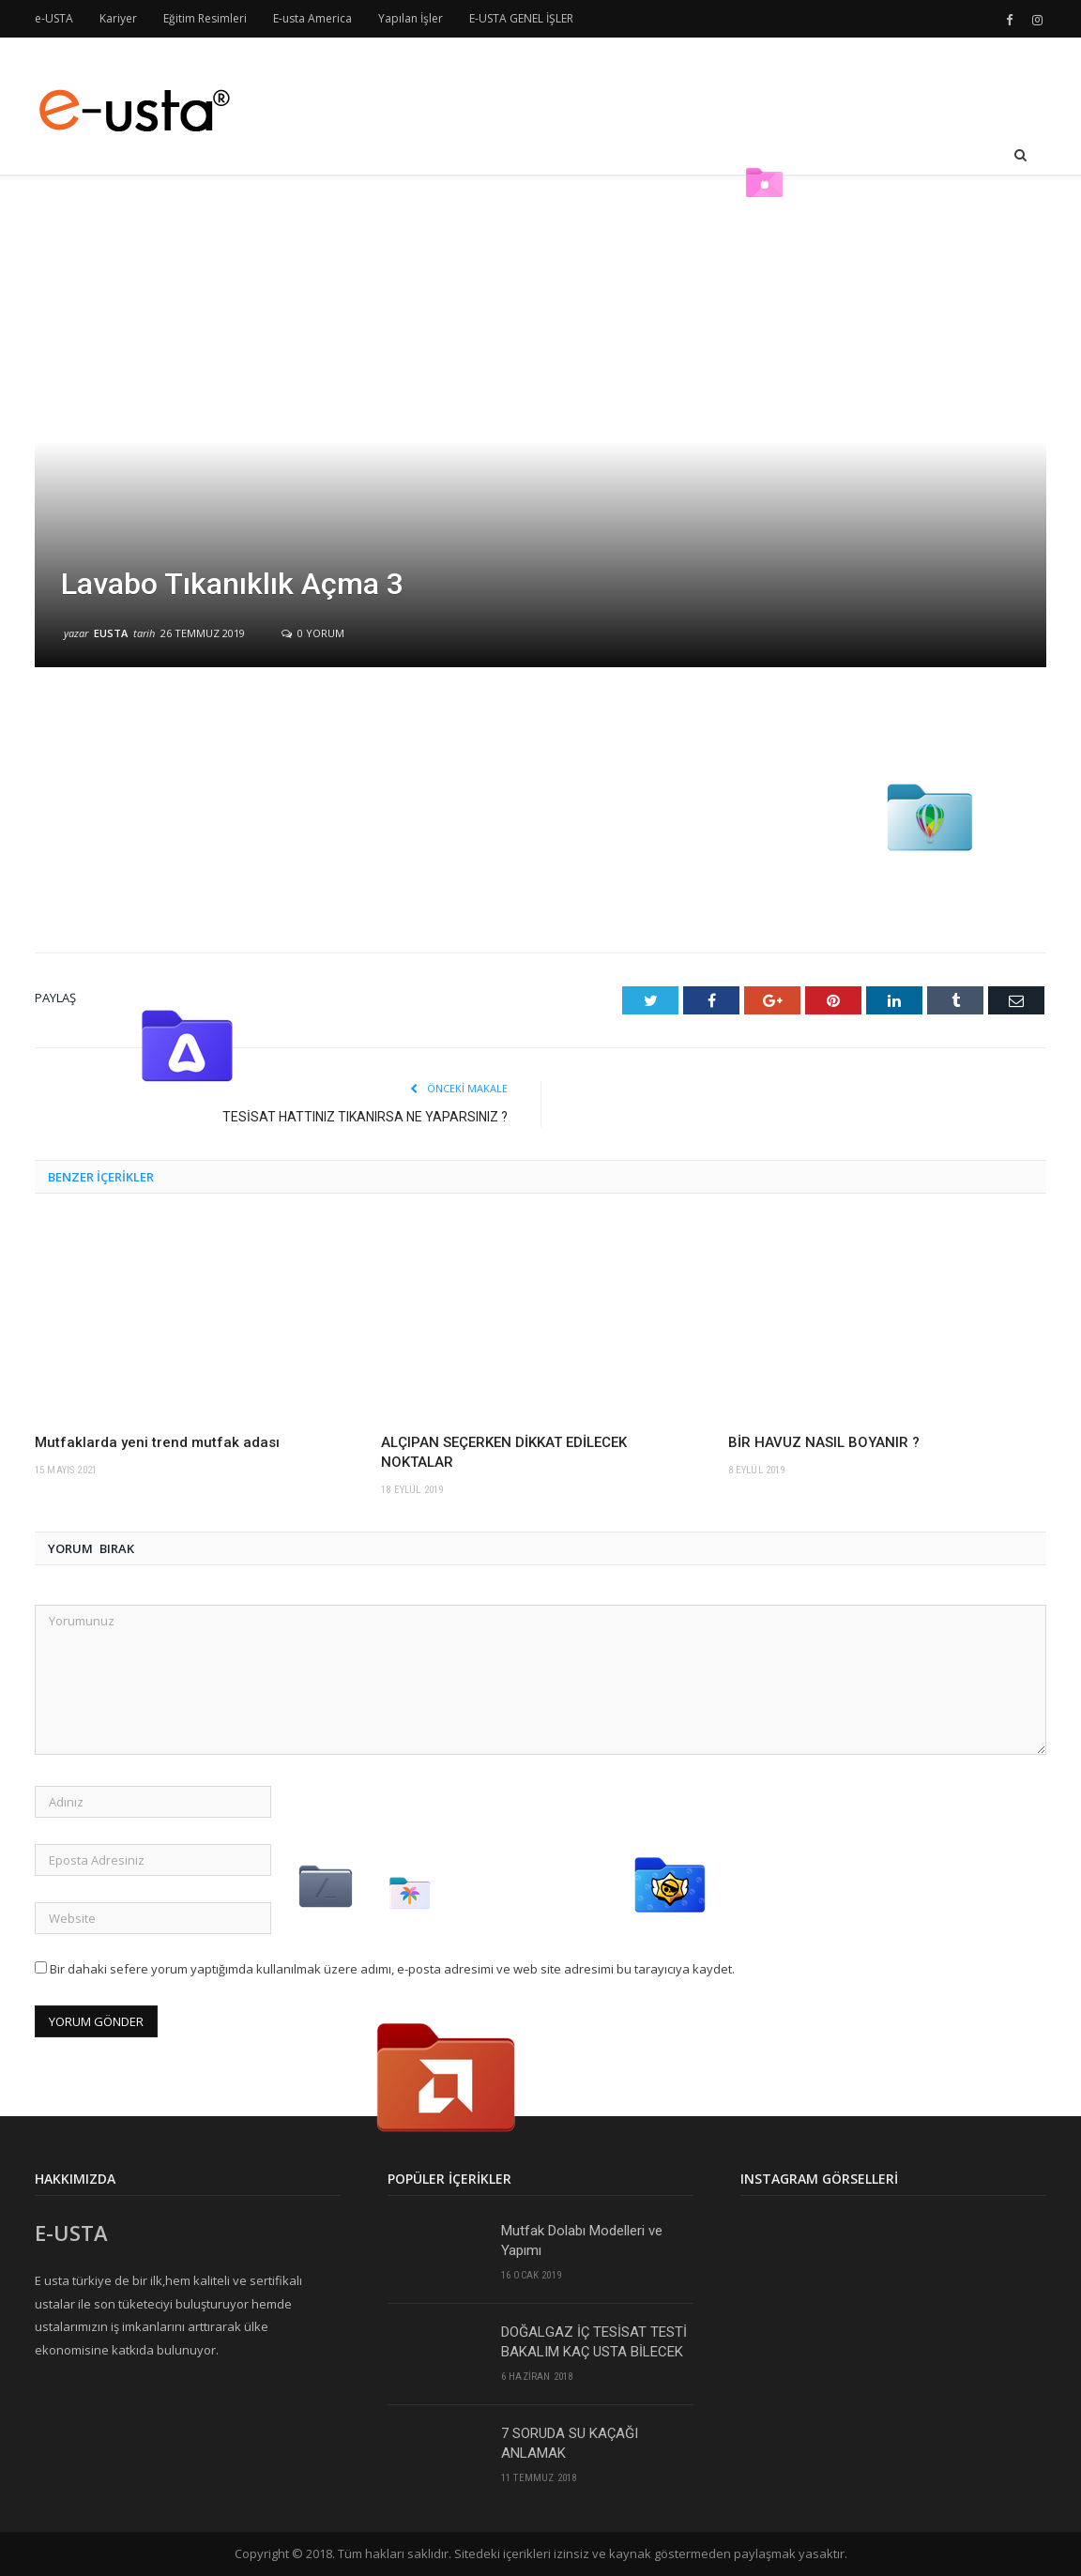 This screenshot has width=1081, height=2576. Describe the element at coordinates (929, 819) in the screenshot. I see `open folder containing CorelDRAW files` at that location.